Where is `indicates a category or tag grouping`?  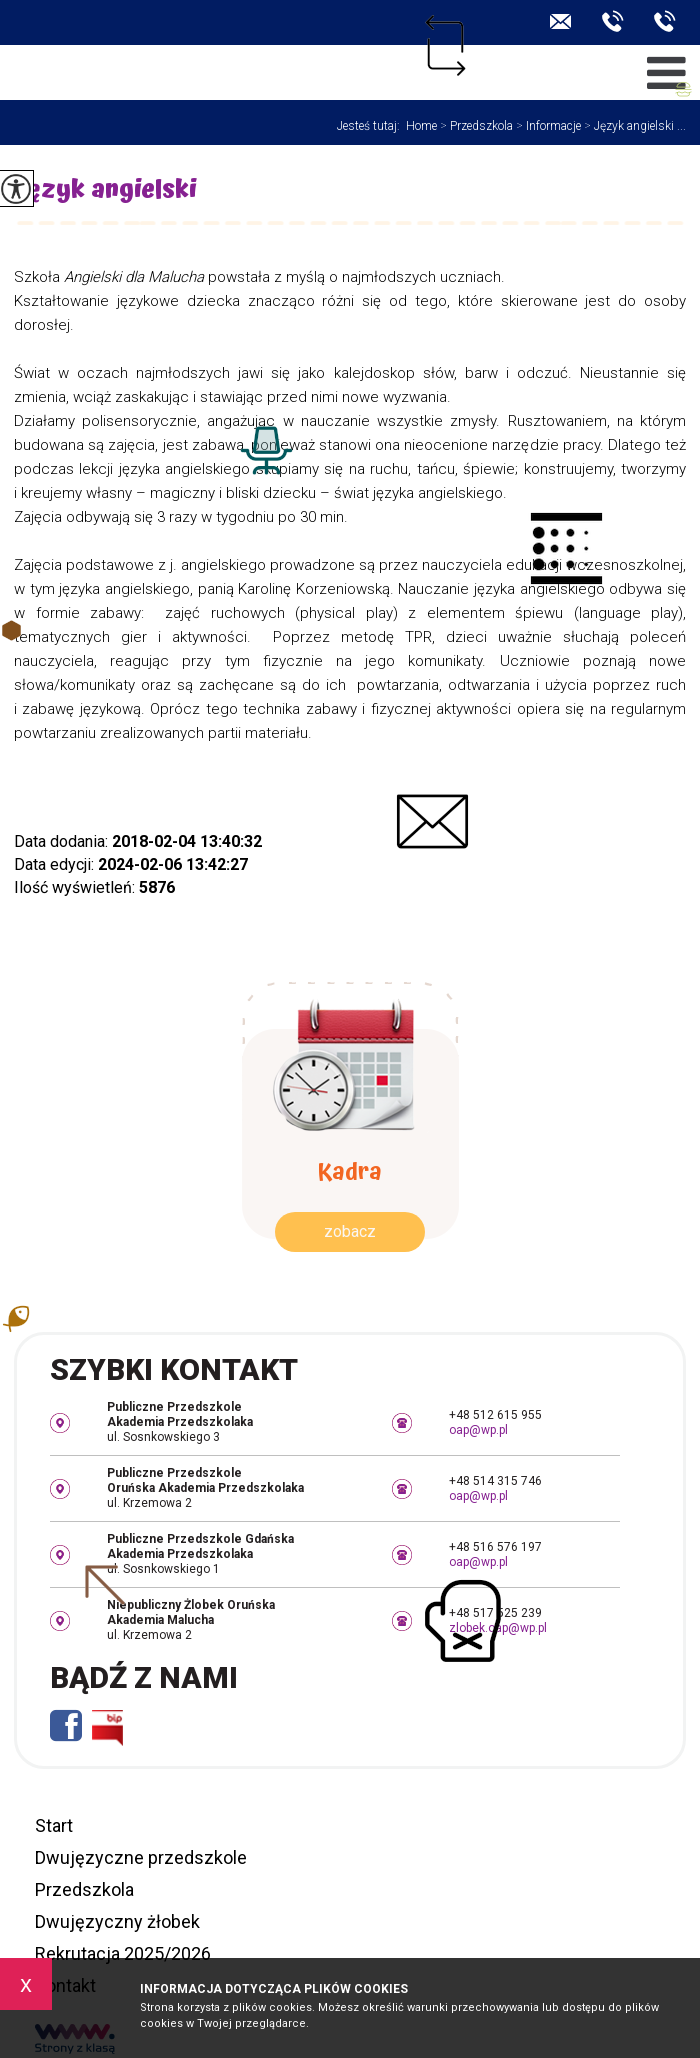
indicates a category or tag grouping is located at coordinates (11, 630).